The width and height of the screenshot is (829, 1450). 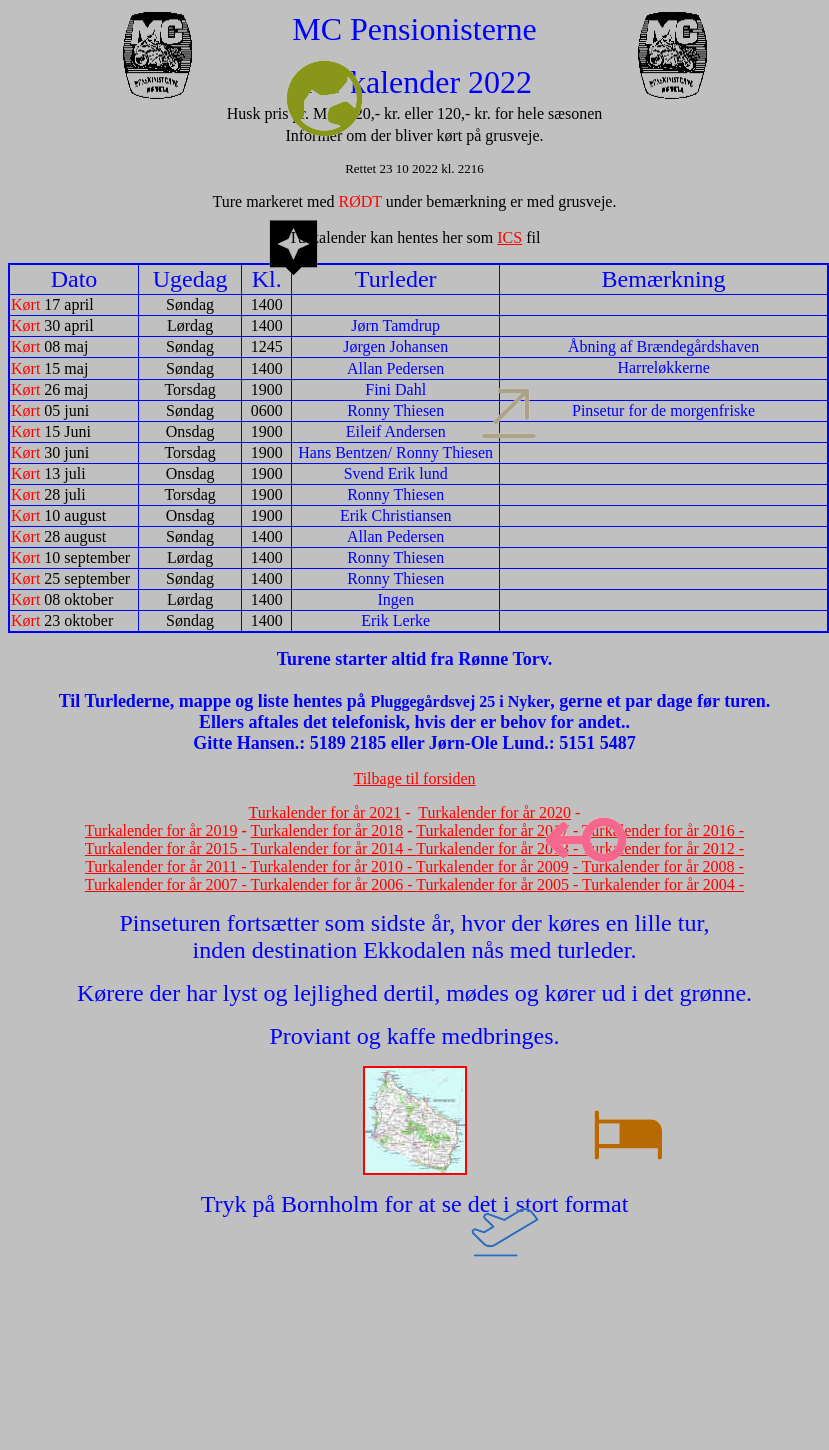 I want to click on open link in new window or tab, so click(x=509, y=411).